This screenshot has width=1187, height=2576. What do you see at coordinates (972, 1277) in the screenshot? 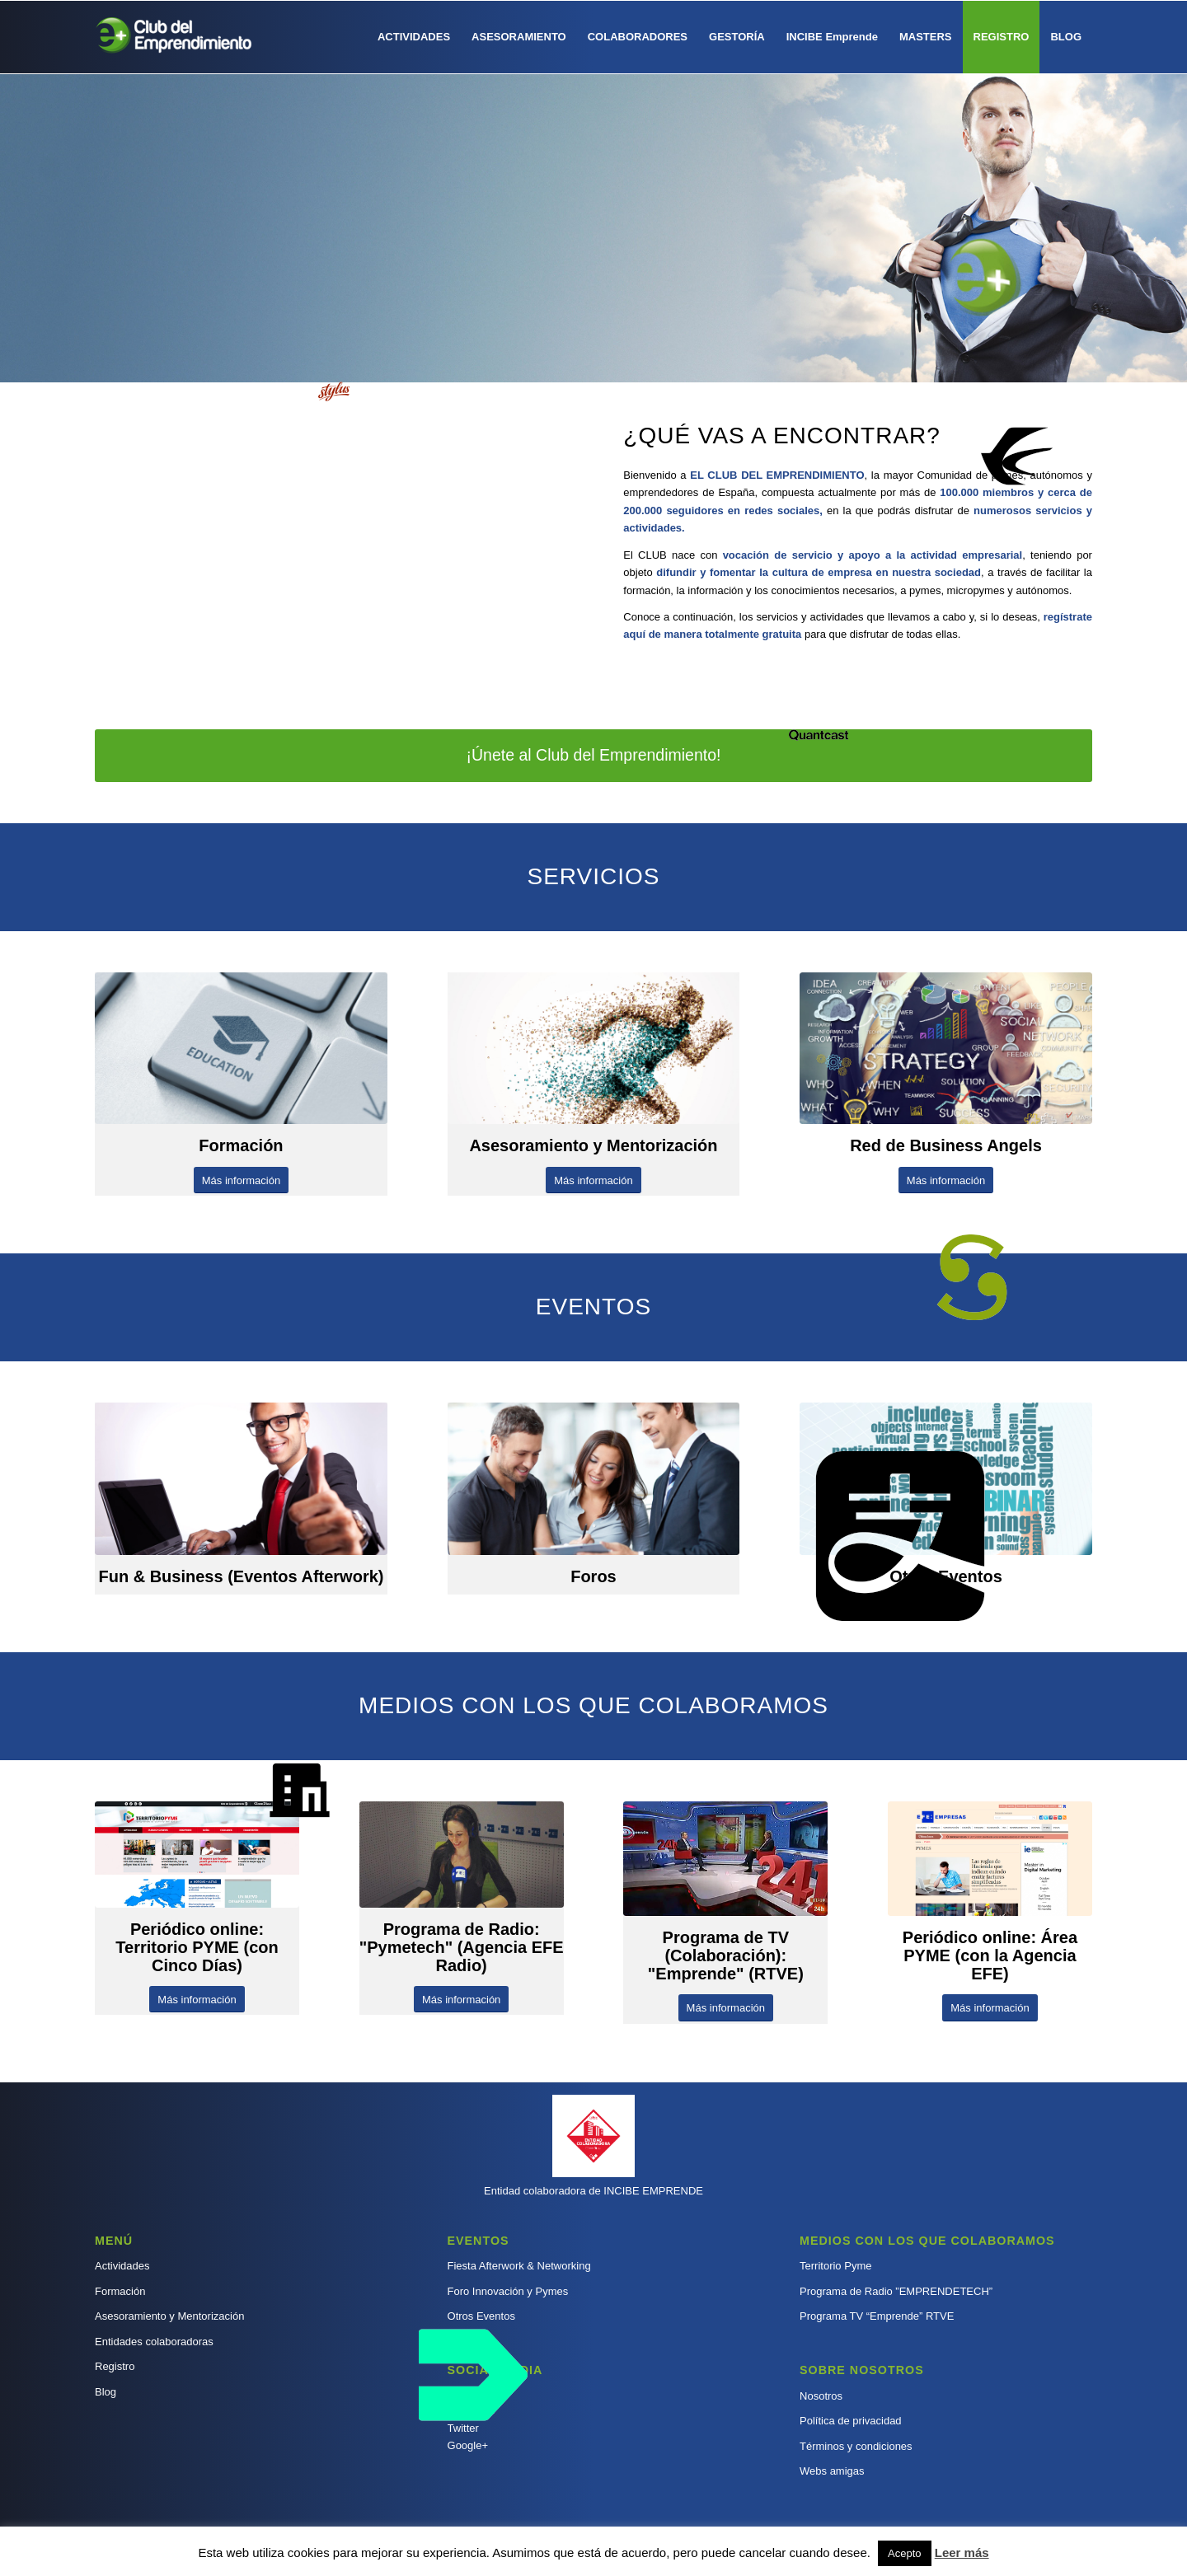
I see `open the Scribd app` at bounding box center [972, 1277].